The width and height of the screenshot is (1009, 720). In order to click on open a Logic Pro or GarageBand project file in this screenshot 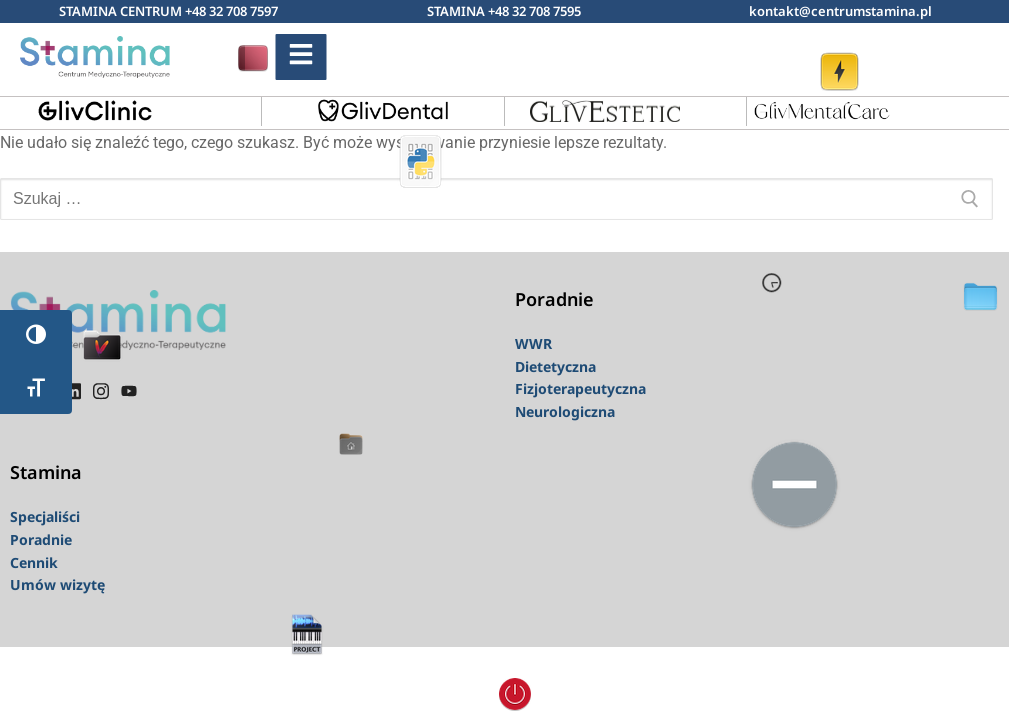, I will do `click(307, 635)`.